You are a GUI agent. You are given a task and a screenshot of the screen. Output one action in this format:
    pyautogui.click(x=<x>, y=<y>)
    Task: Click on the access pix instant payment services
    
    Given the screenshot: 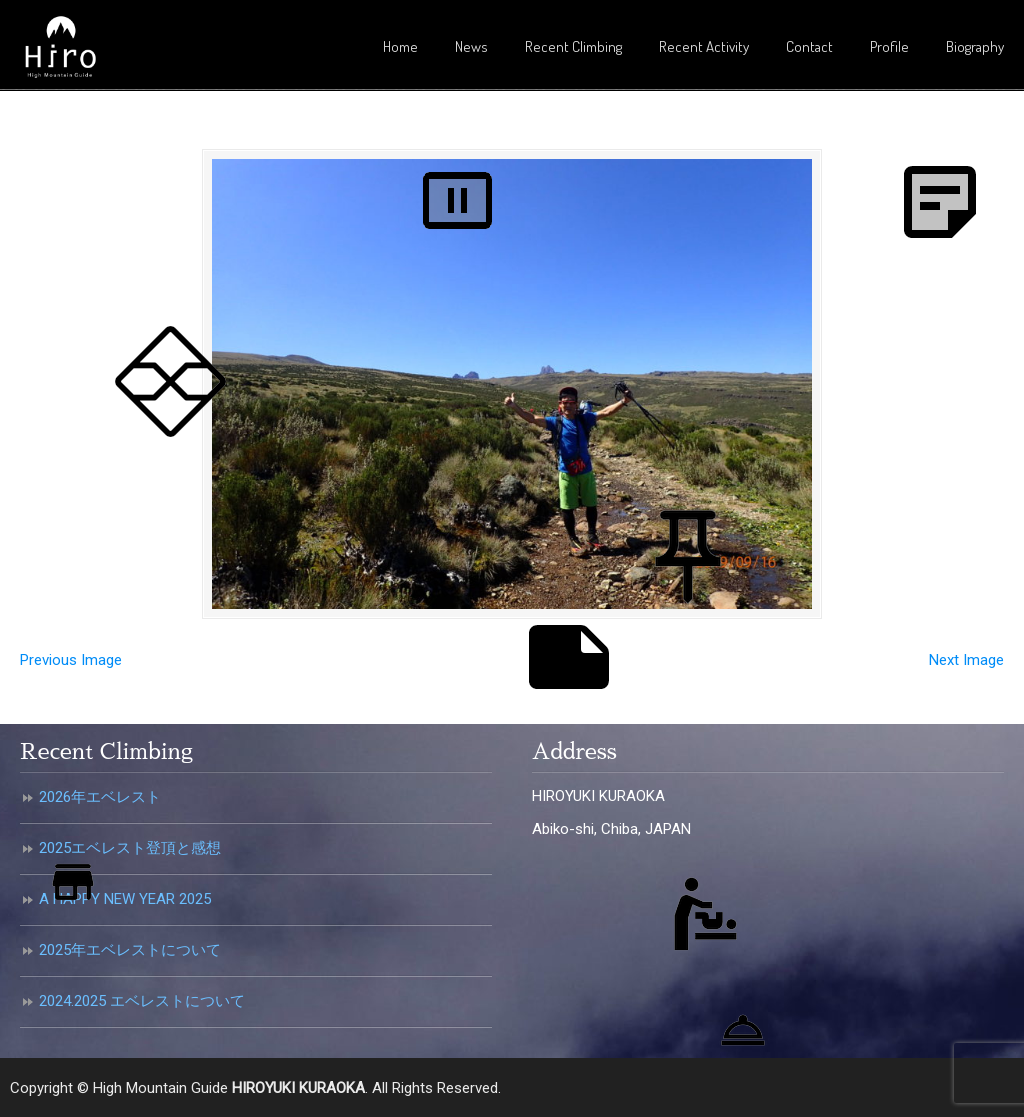 What is the action you would take?
    pyautogui.click(x=170, y=381)
    